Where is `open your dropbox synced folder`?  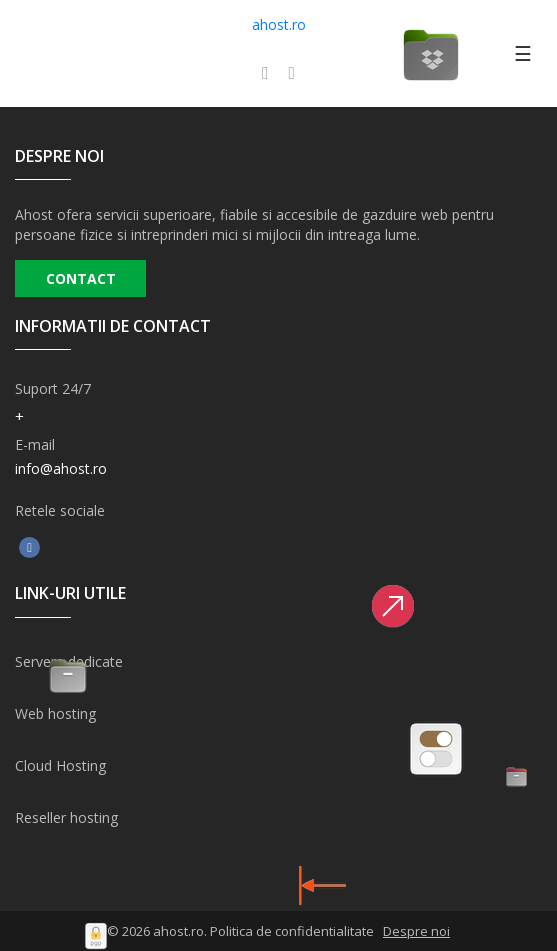 open your dropbox synced folder is located at coordinates (431, 55).